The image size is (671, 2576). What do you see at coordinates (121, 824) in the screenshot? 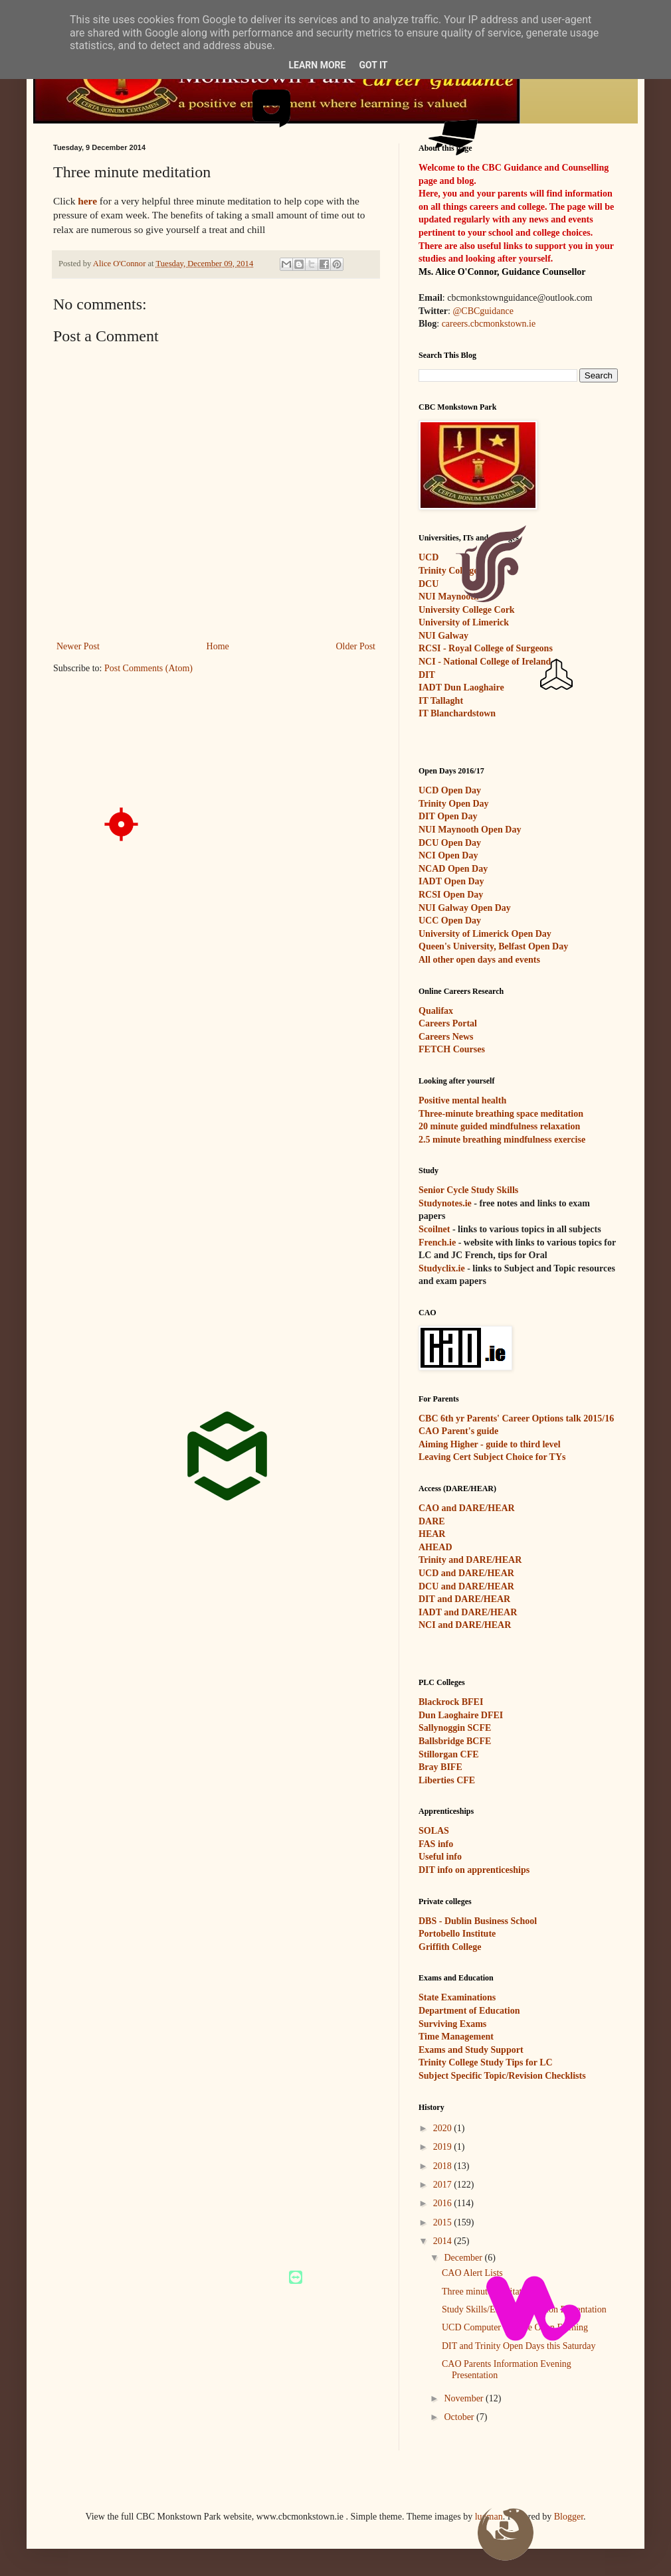
I see `center or focus on current location` at bounding box center [121, 824].